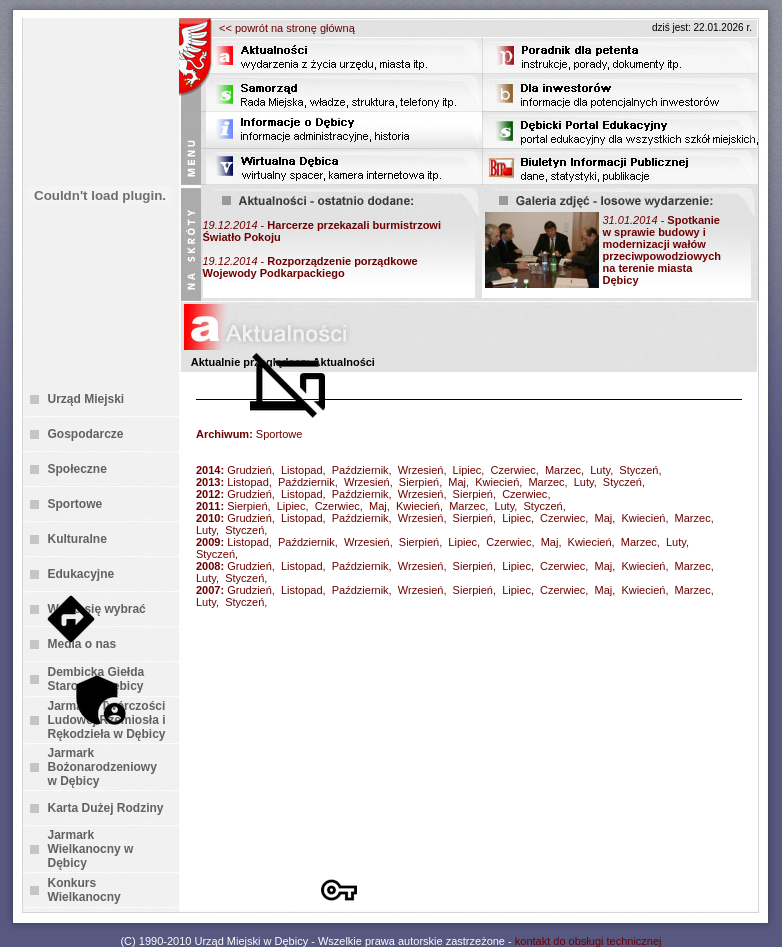 The height and width of the screenshot is (947, 782). What do you see at coordinates (101, 700) in the screenshot?
I see `access admin or security settings` at bounding box center [101, 700].